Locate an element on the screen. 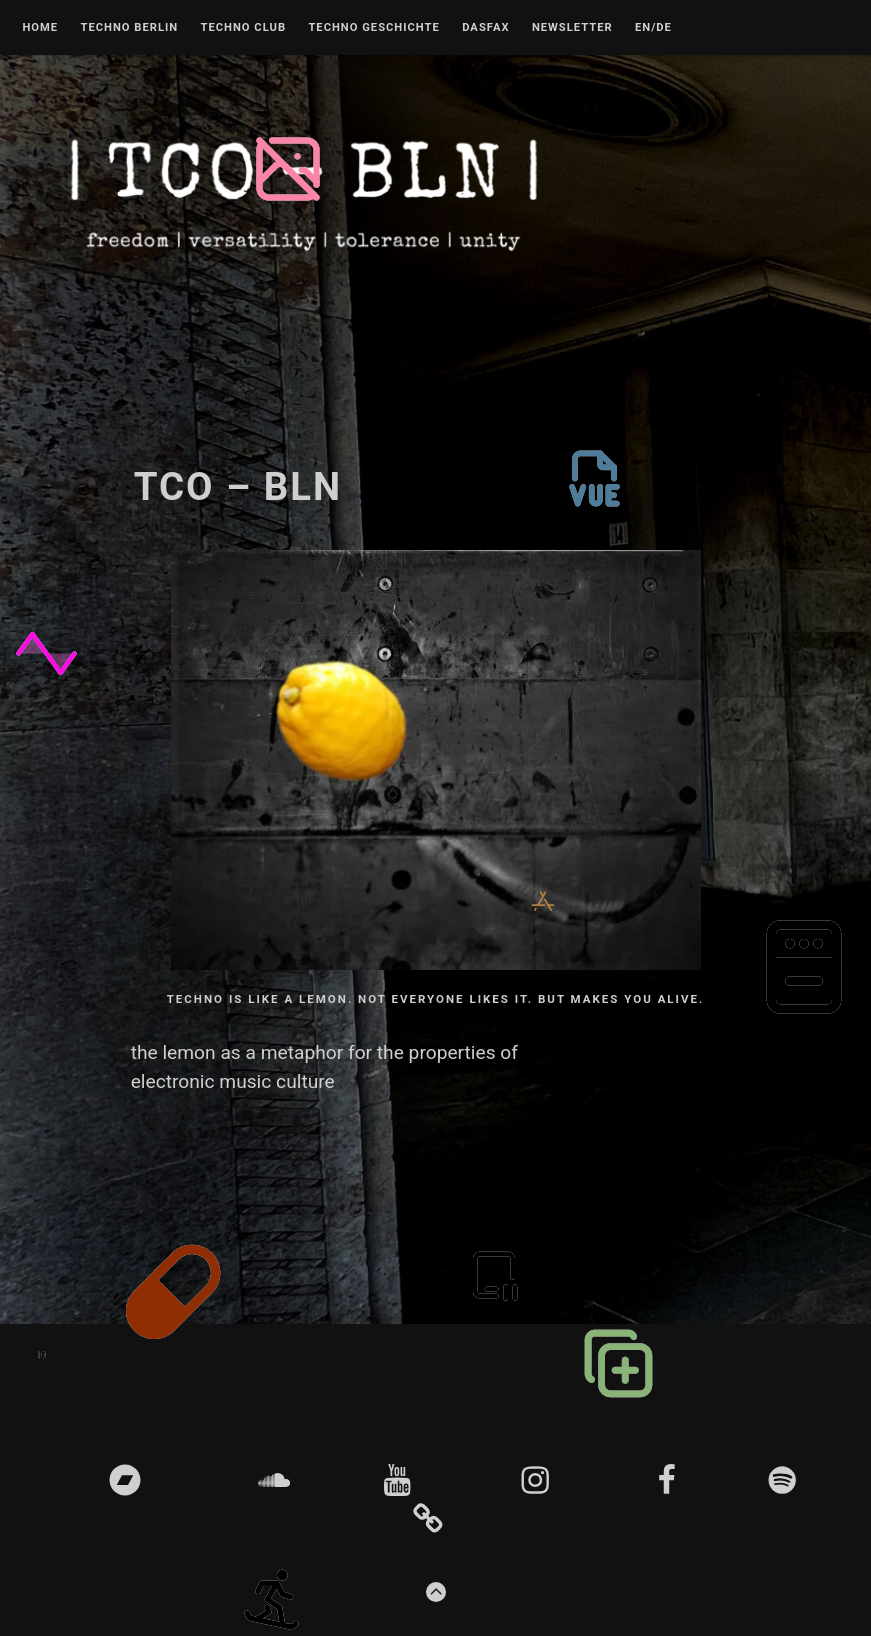 This screenshot has width=871, height=1636. open the app store is located at coordinates (543, 902).